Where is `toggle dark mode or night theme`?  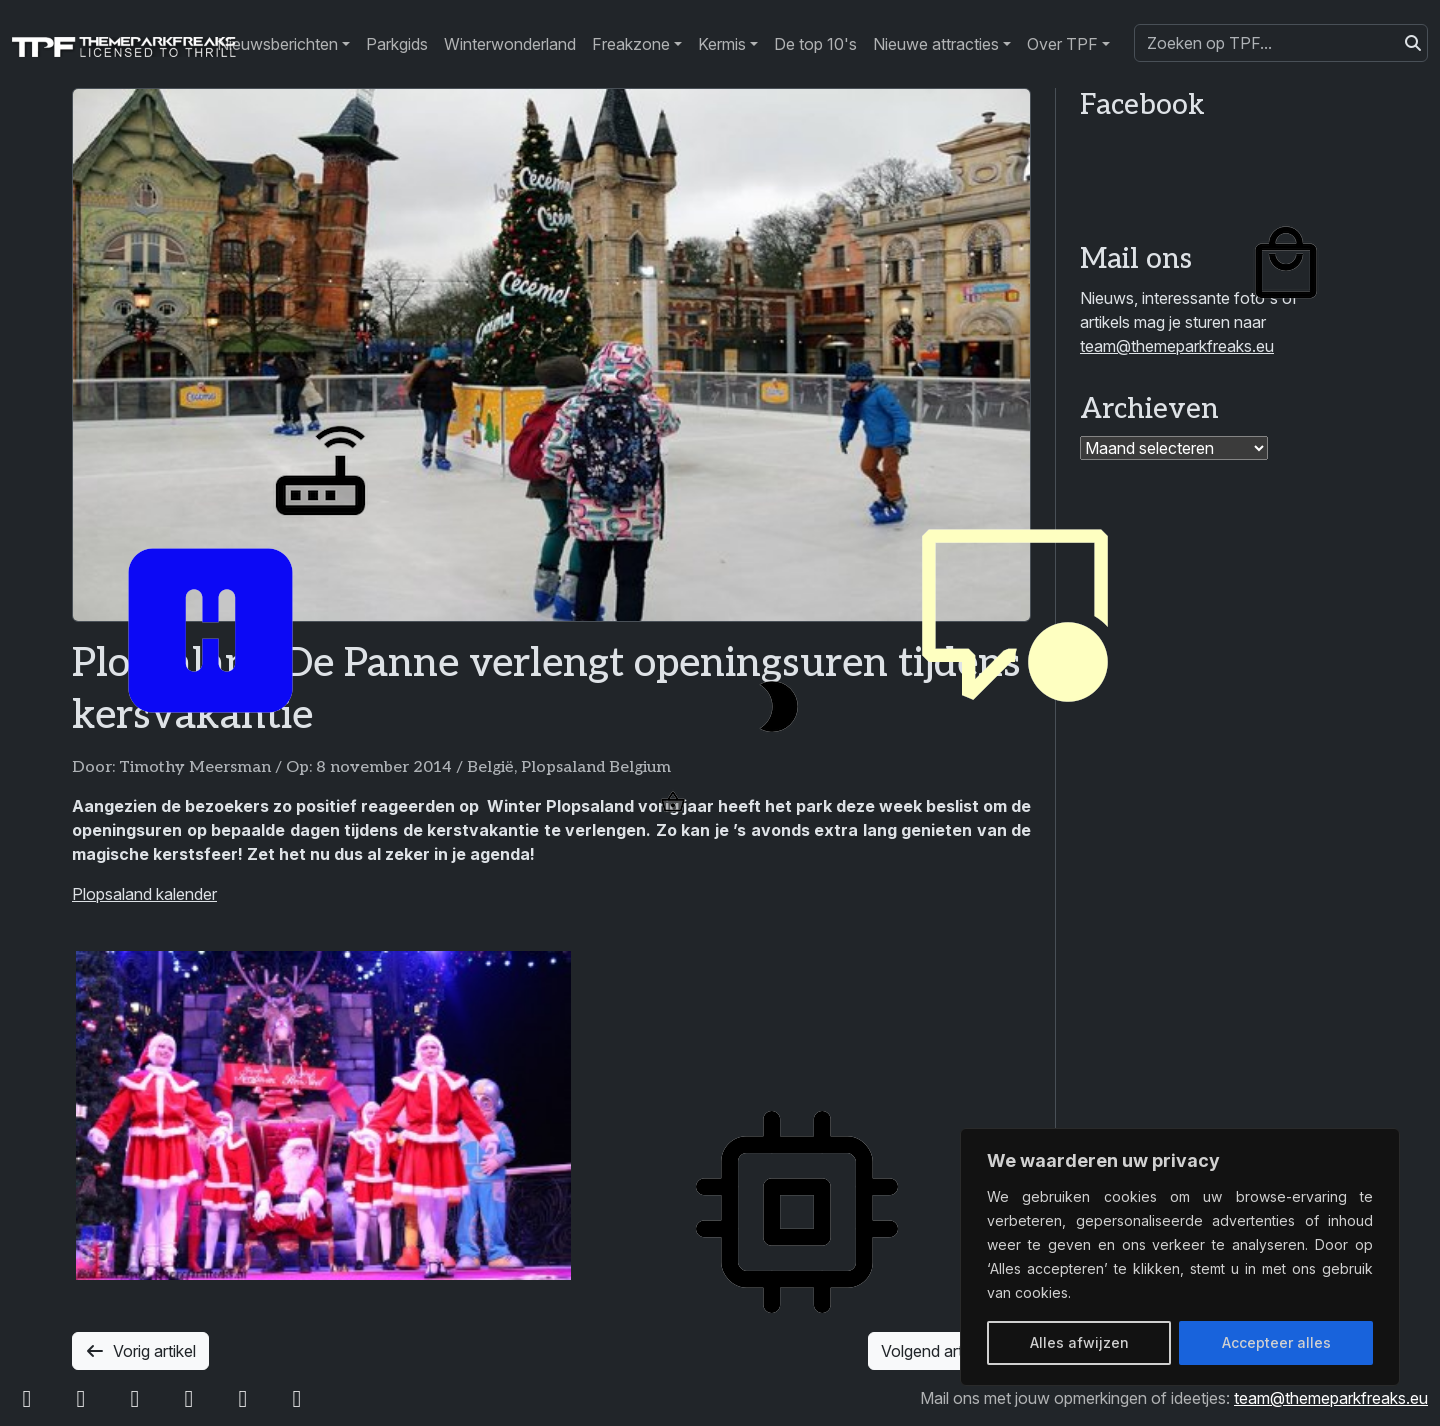 toggle dark mode or night theme is located at coordinates (777, 706).